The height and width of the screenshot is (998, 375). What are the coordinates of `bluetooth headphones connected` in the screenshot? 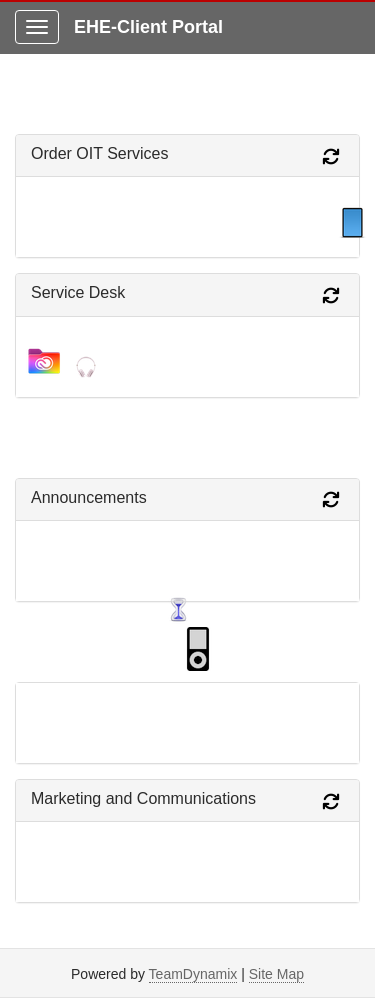 It's located at (86, 367).